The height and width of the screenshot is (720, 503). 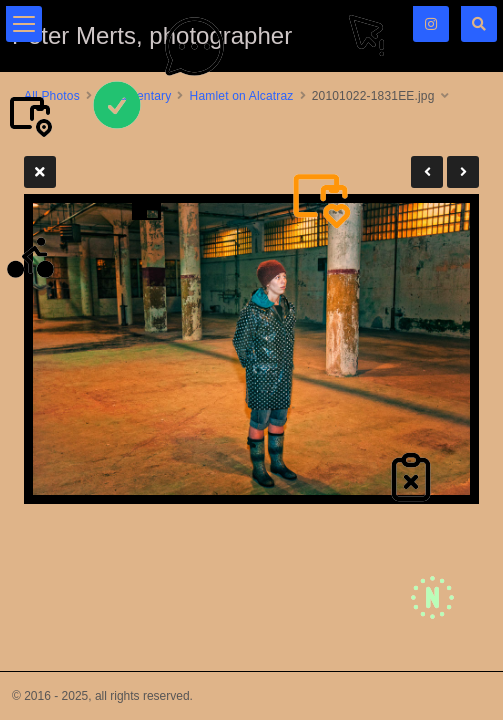 What do you see at coordinates (117, 105) in the screenshot?
I see `indicates a completed or successful action` at bounding box center [117, 105].